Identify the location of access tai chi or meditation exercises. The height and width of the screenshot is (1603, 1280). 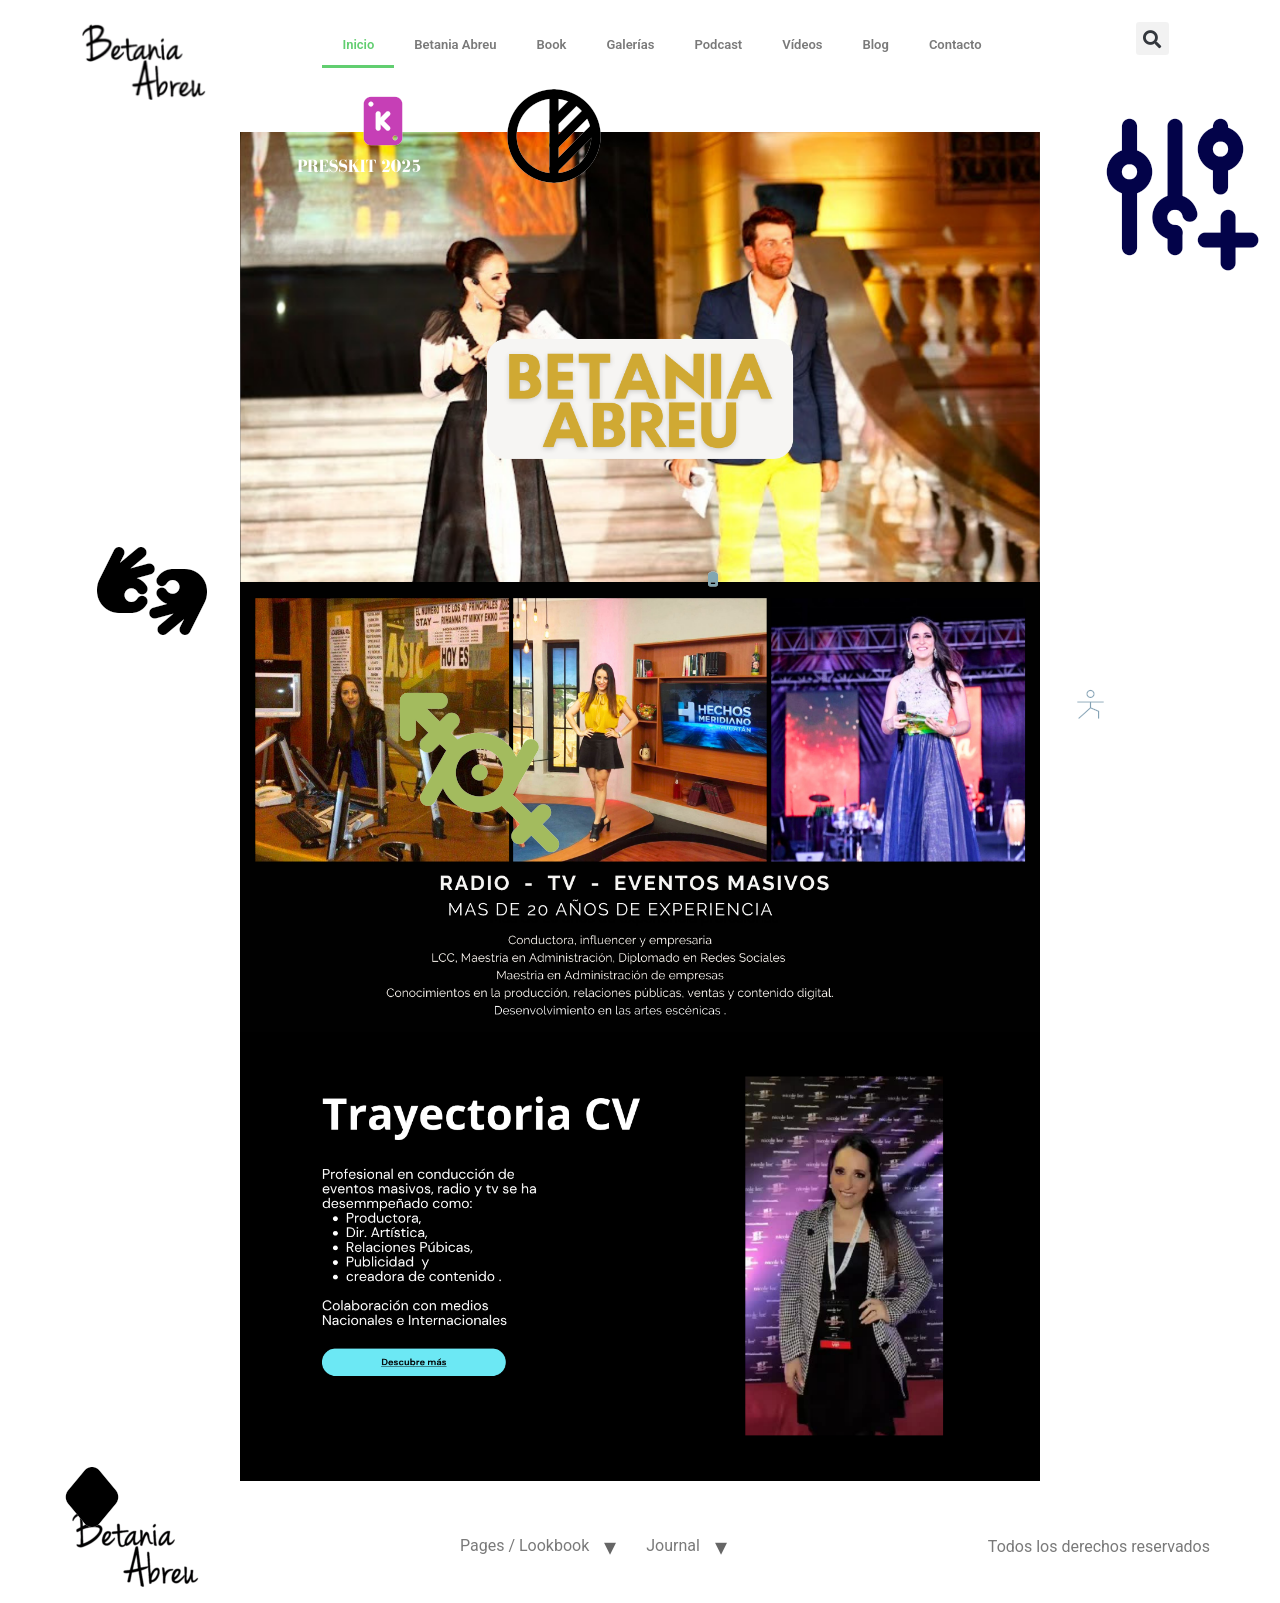
(1090, 705).